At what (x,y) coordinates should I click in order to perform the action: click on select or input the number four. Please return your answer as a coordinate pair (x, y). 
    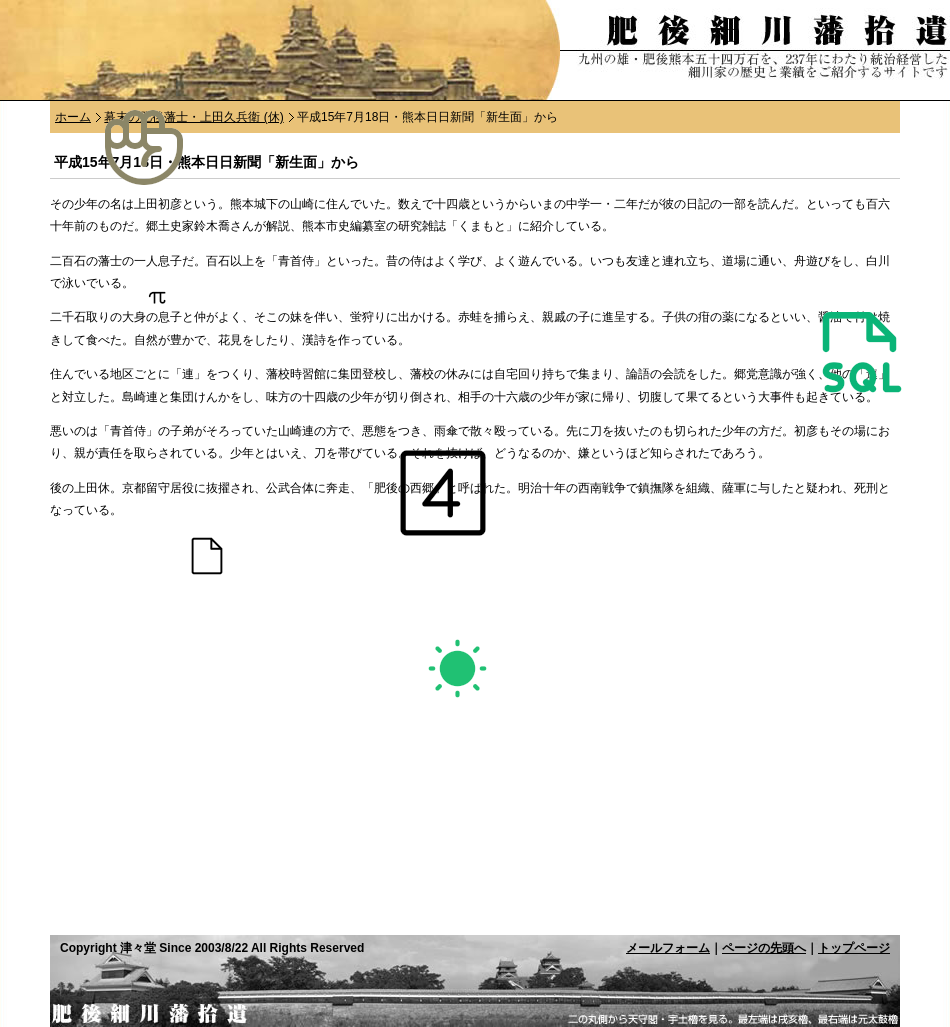
    Looking at the image, I should click on (443, 493).